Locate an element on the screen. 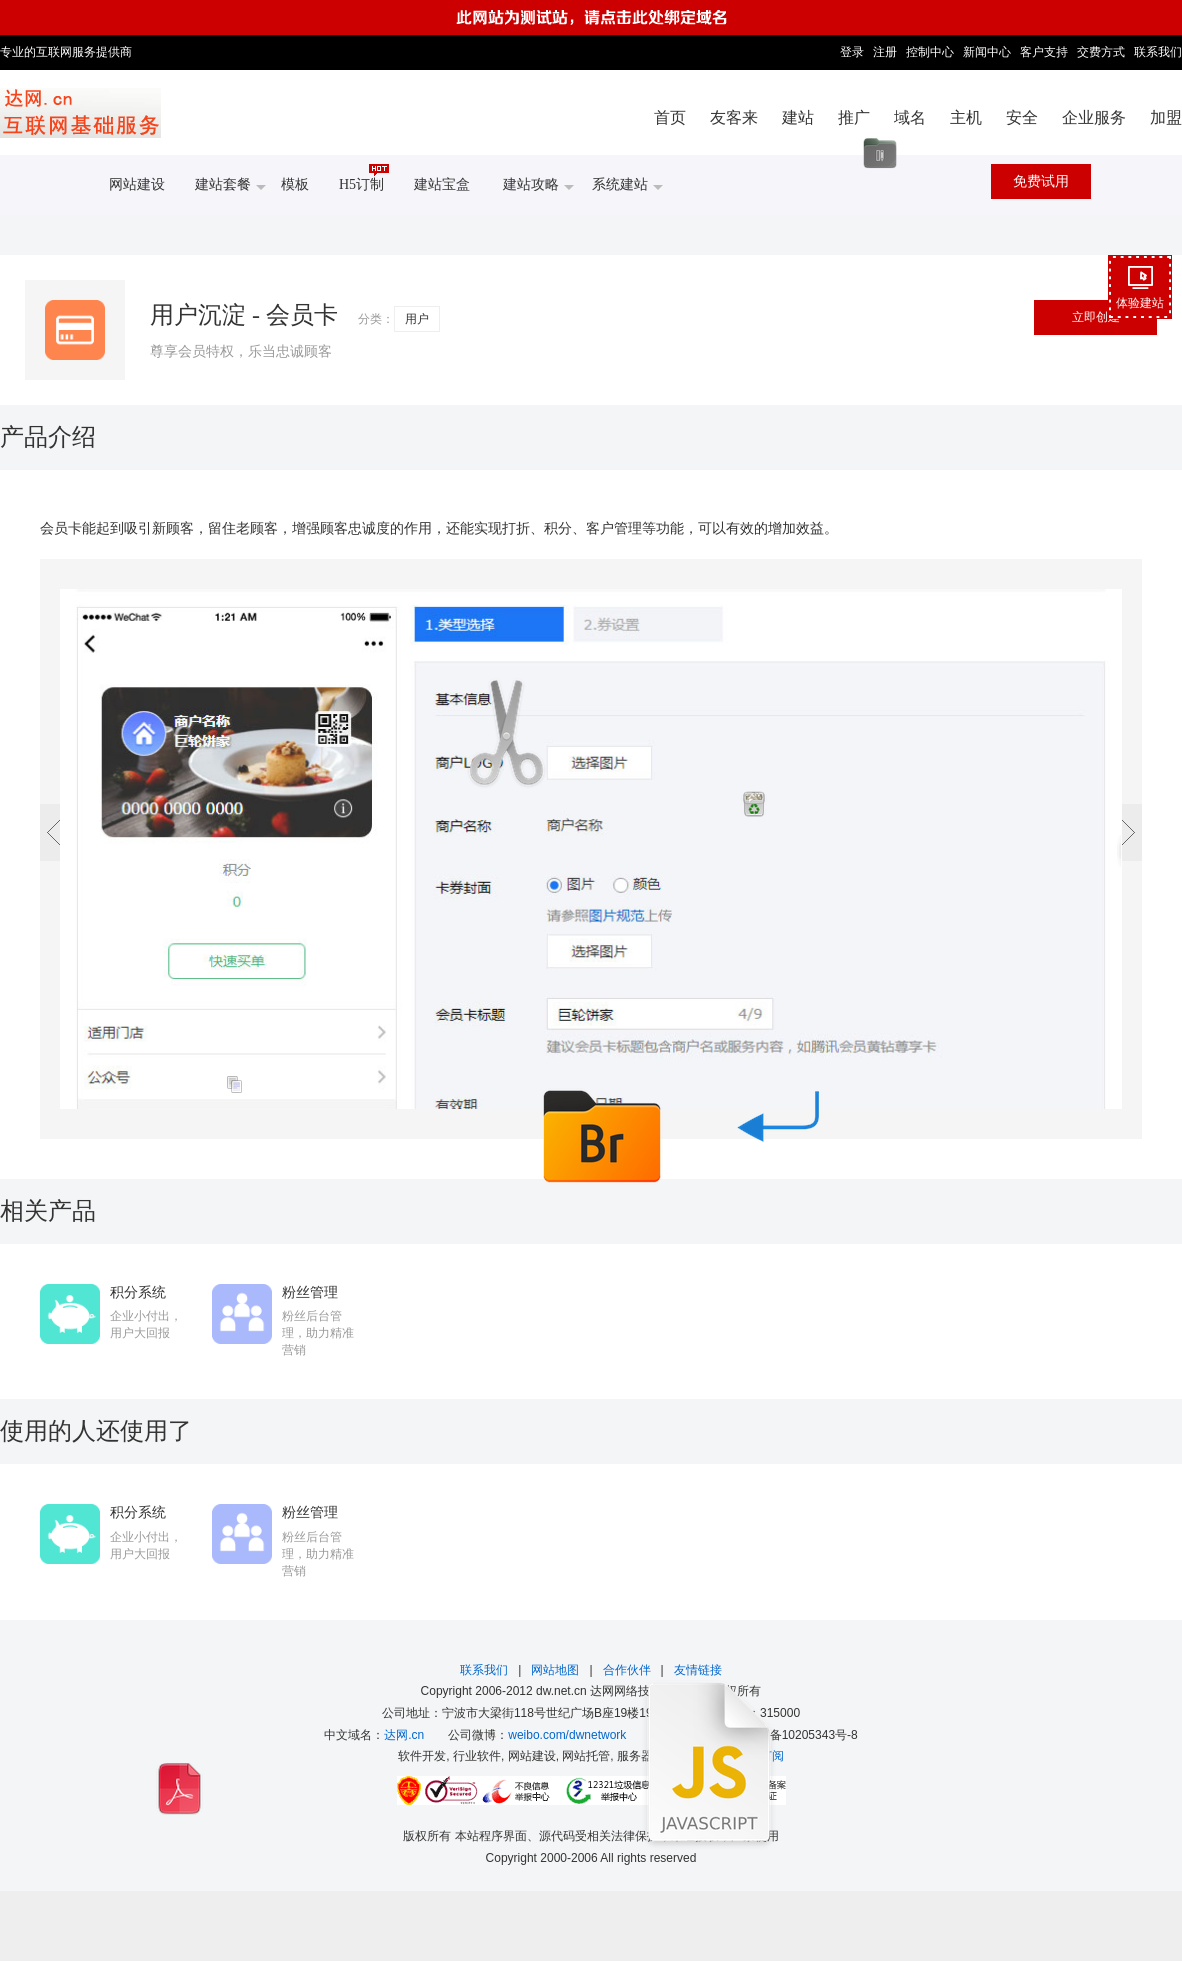 The width and height of the screenshot is (1182, 1961). open a pdf document is located at coordinates (179, 1788).